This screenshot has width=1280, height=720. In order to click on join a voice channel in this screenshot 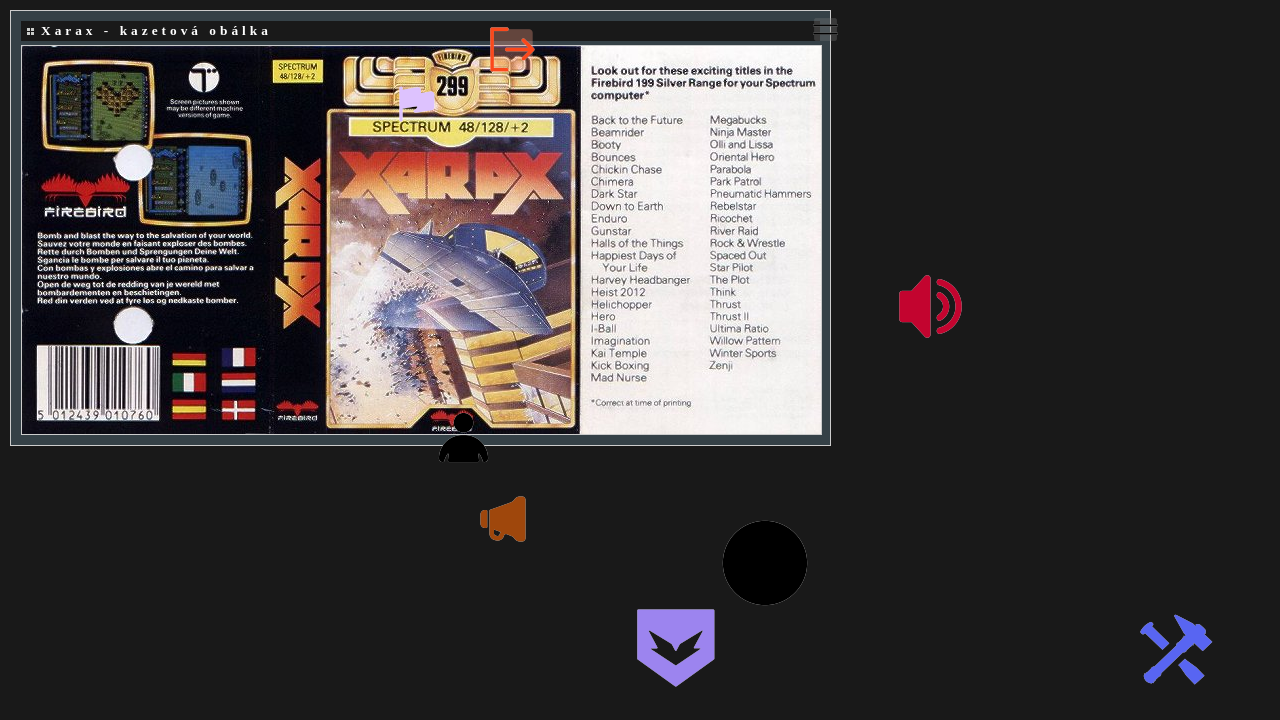, I will do `click(930, 306)`.